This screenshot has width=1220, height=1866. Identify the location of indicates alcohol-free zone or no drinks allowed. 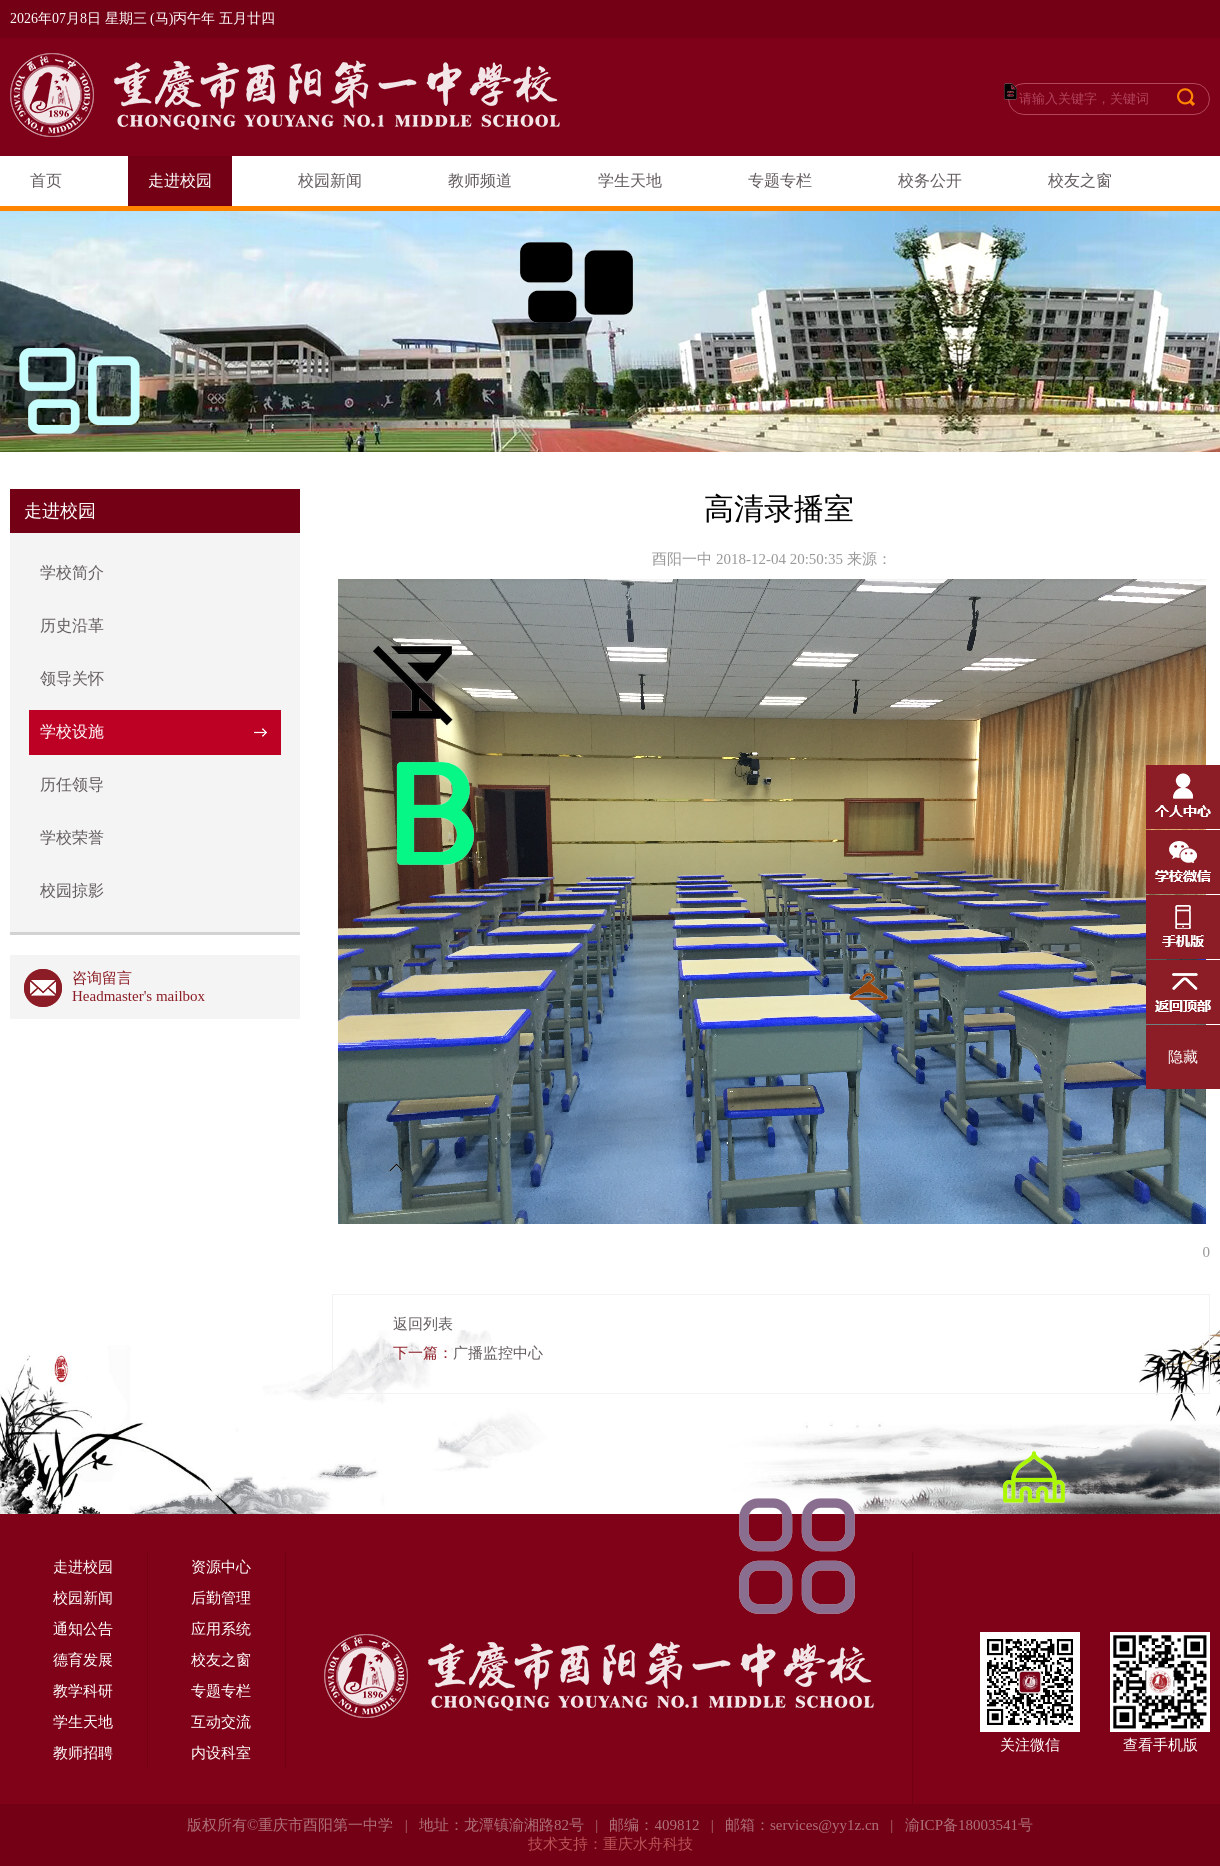
(415, 682).